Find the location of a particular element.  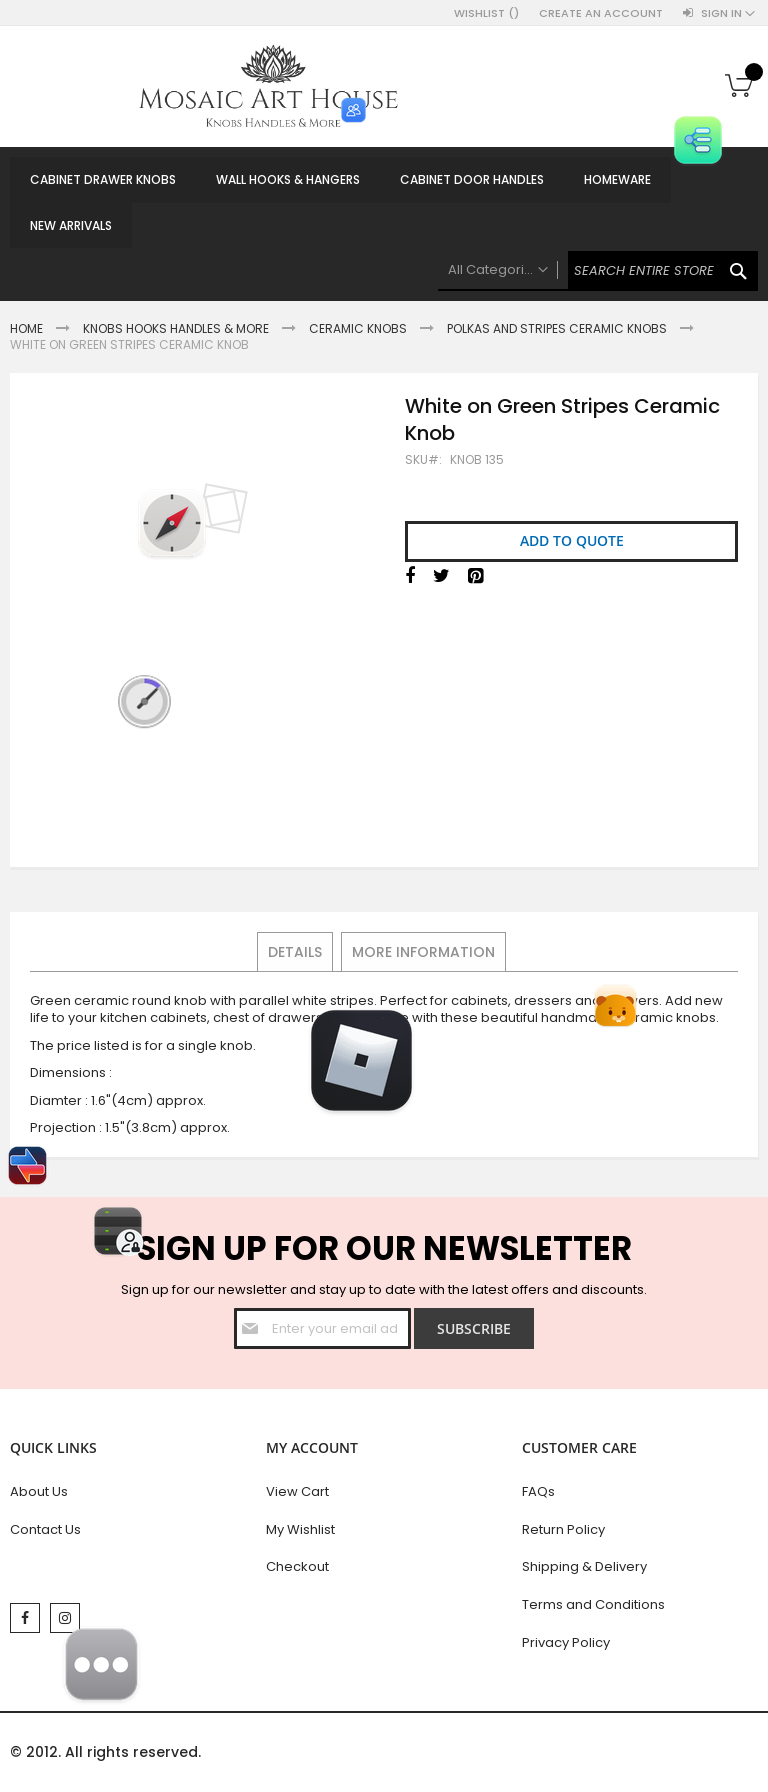

open beaver notes app is located at coordinates (615, 1005).